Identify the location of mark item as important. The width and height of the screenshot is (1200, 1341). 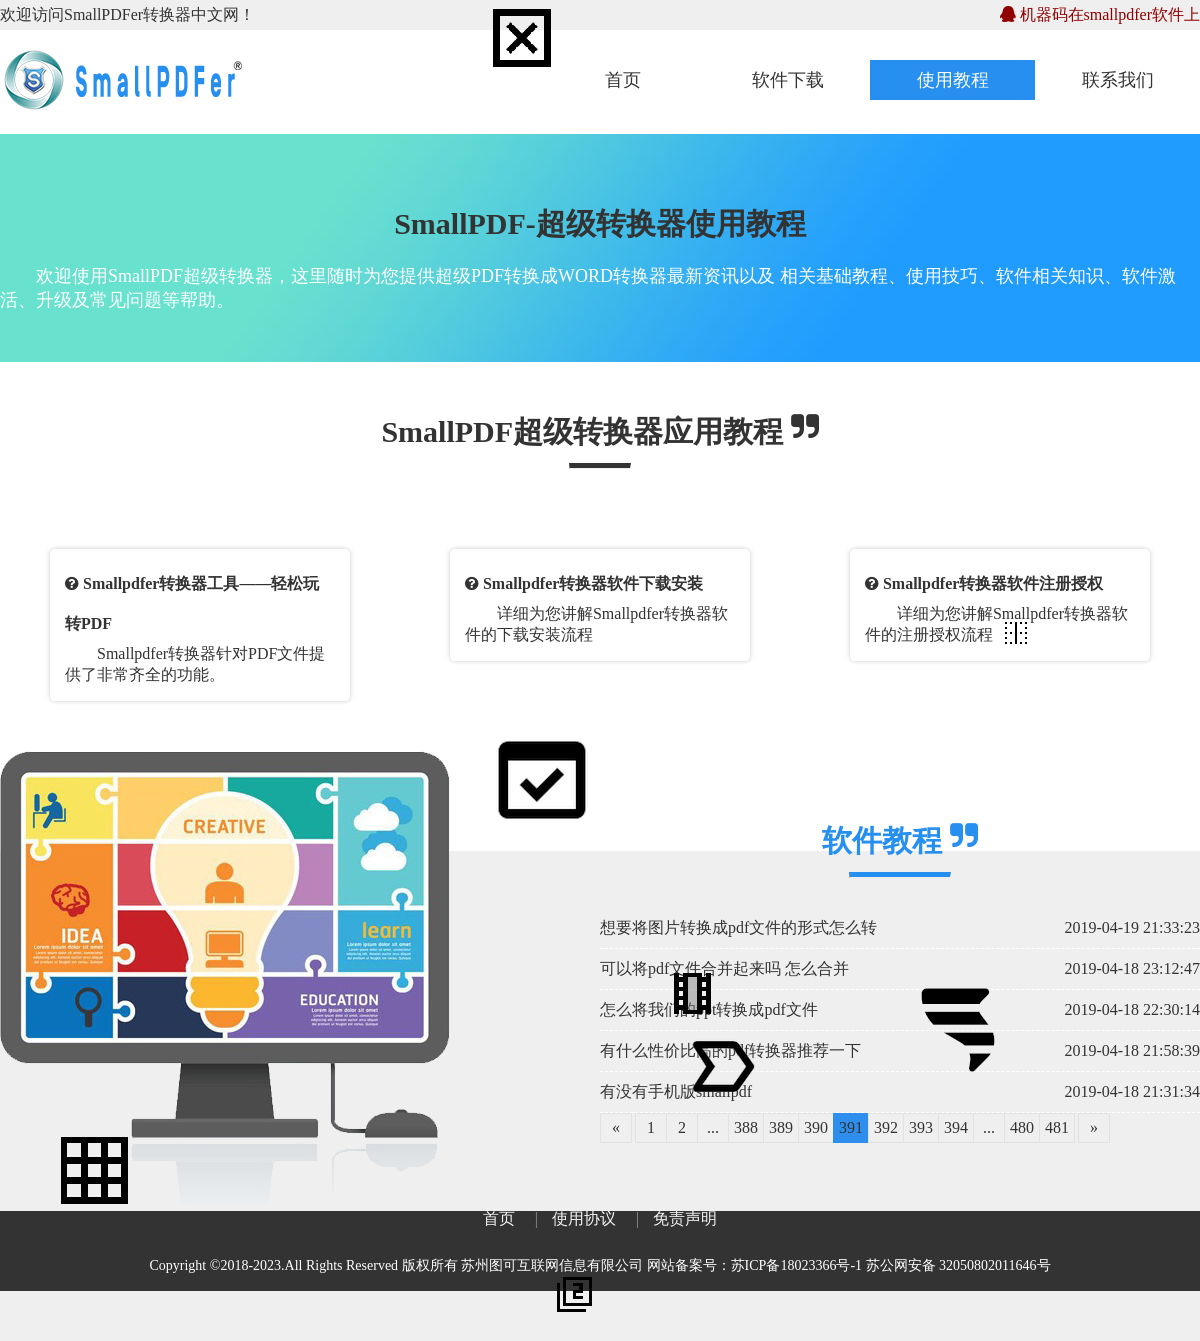
(722, 1066).